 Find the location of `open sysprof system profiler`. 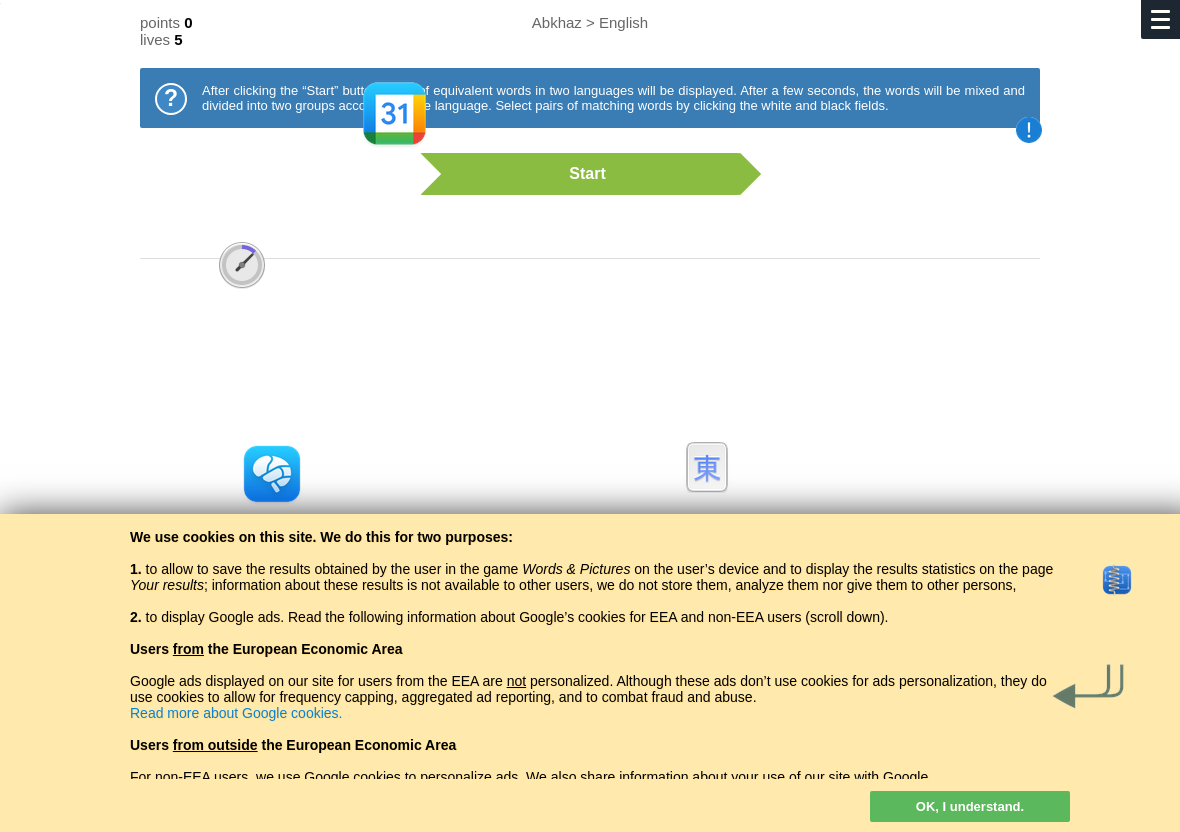

open sysprof system profiler is located at coordinates (242, 265).